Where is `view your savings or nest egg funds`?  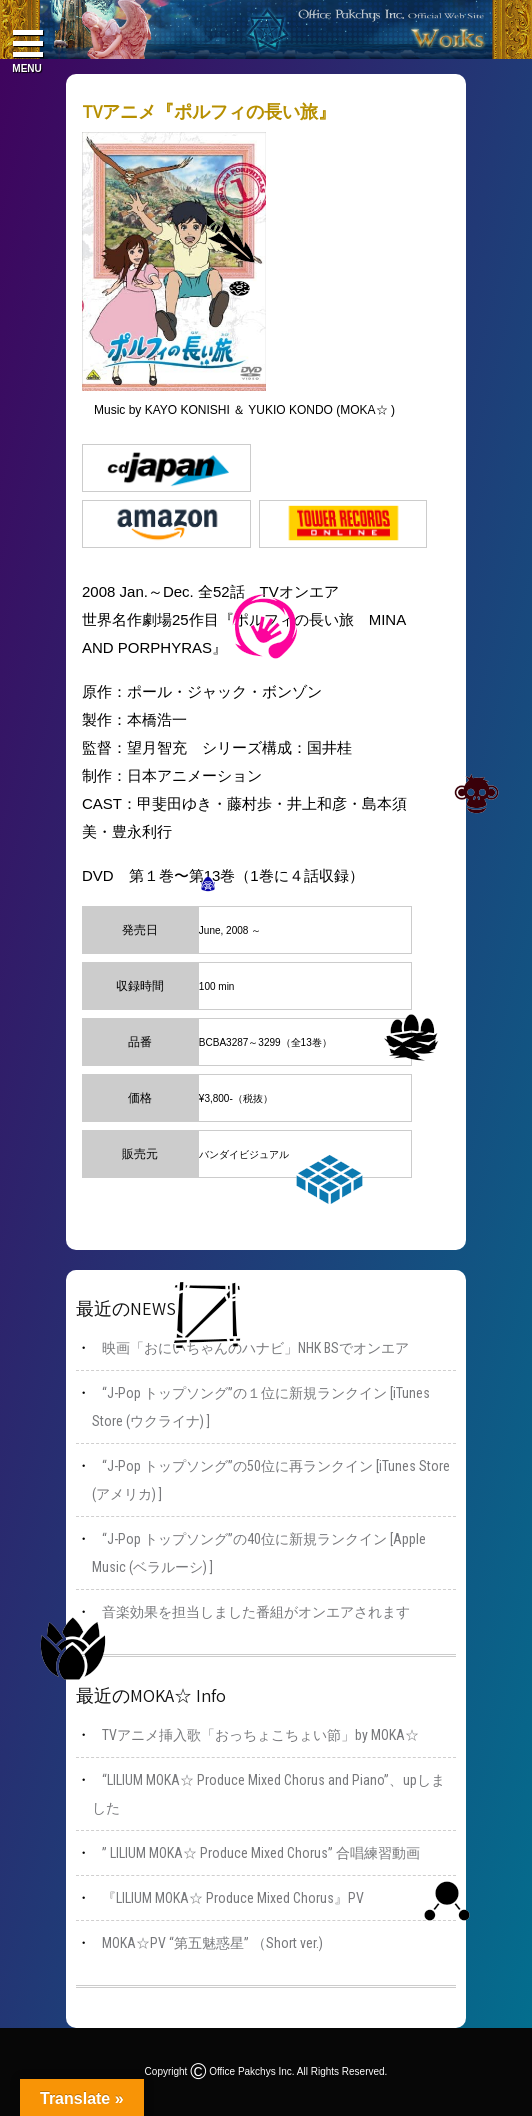
view your savings or nest egg funds is located at coordinates (410, 1034).